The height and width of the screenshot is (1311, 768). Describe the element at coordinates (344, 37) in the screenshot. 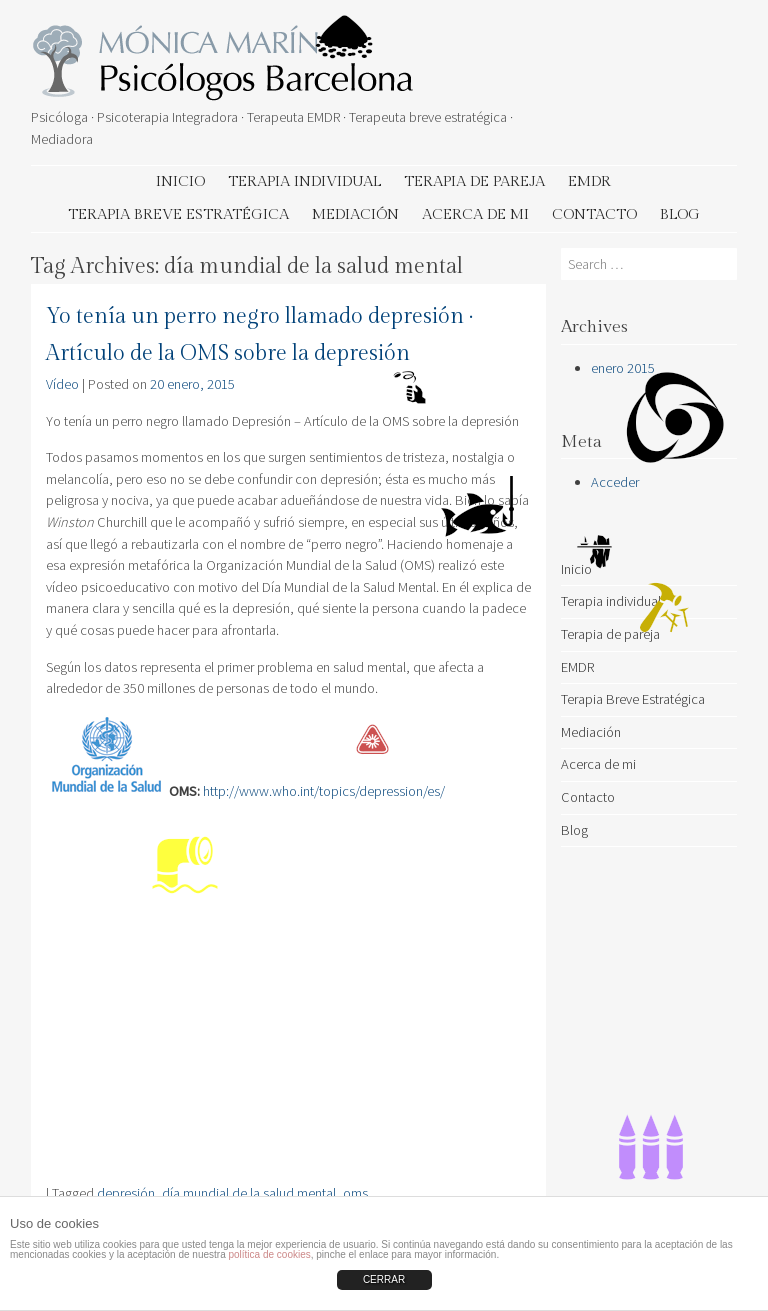

I see `indicates powder or granular material in inventory` at that location.